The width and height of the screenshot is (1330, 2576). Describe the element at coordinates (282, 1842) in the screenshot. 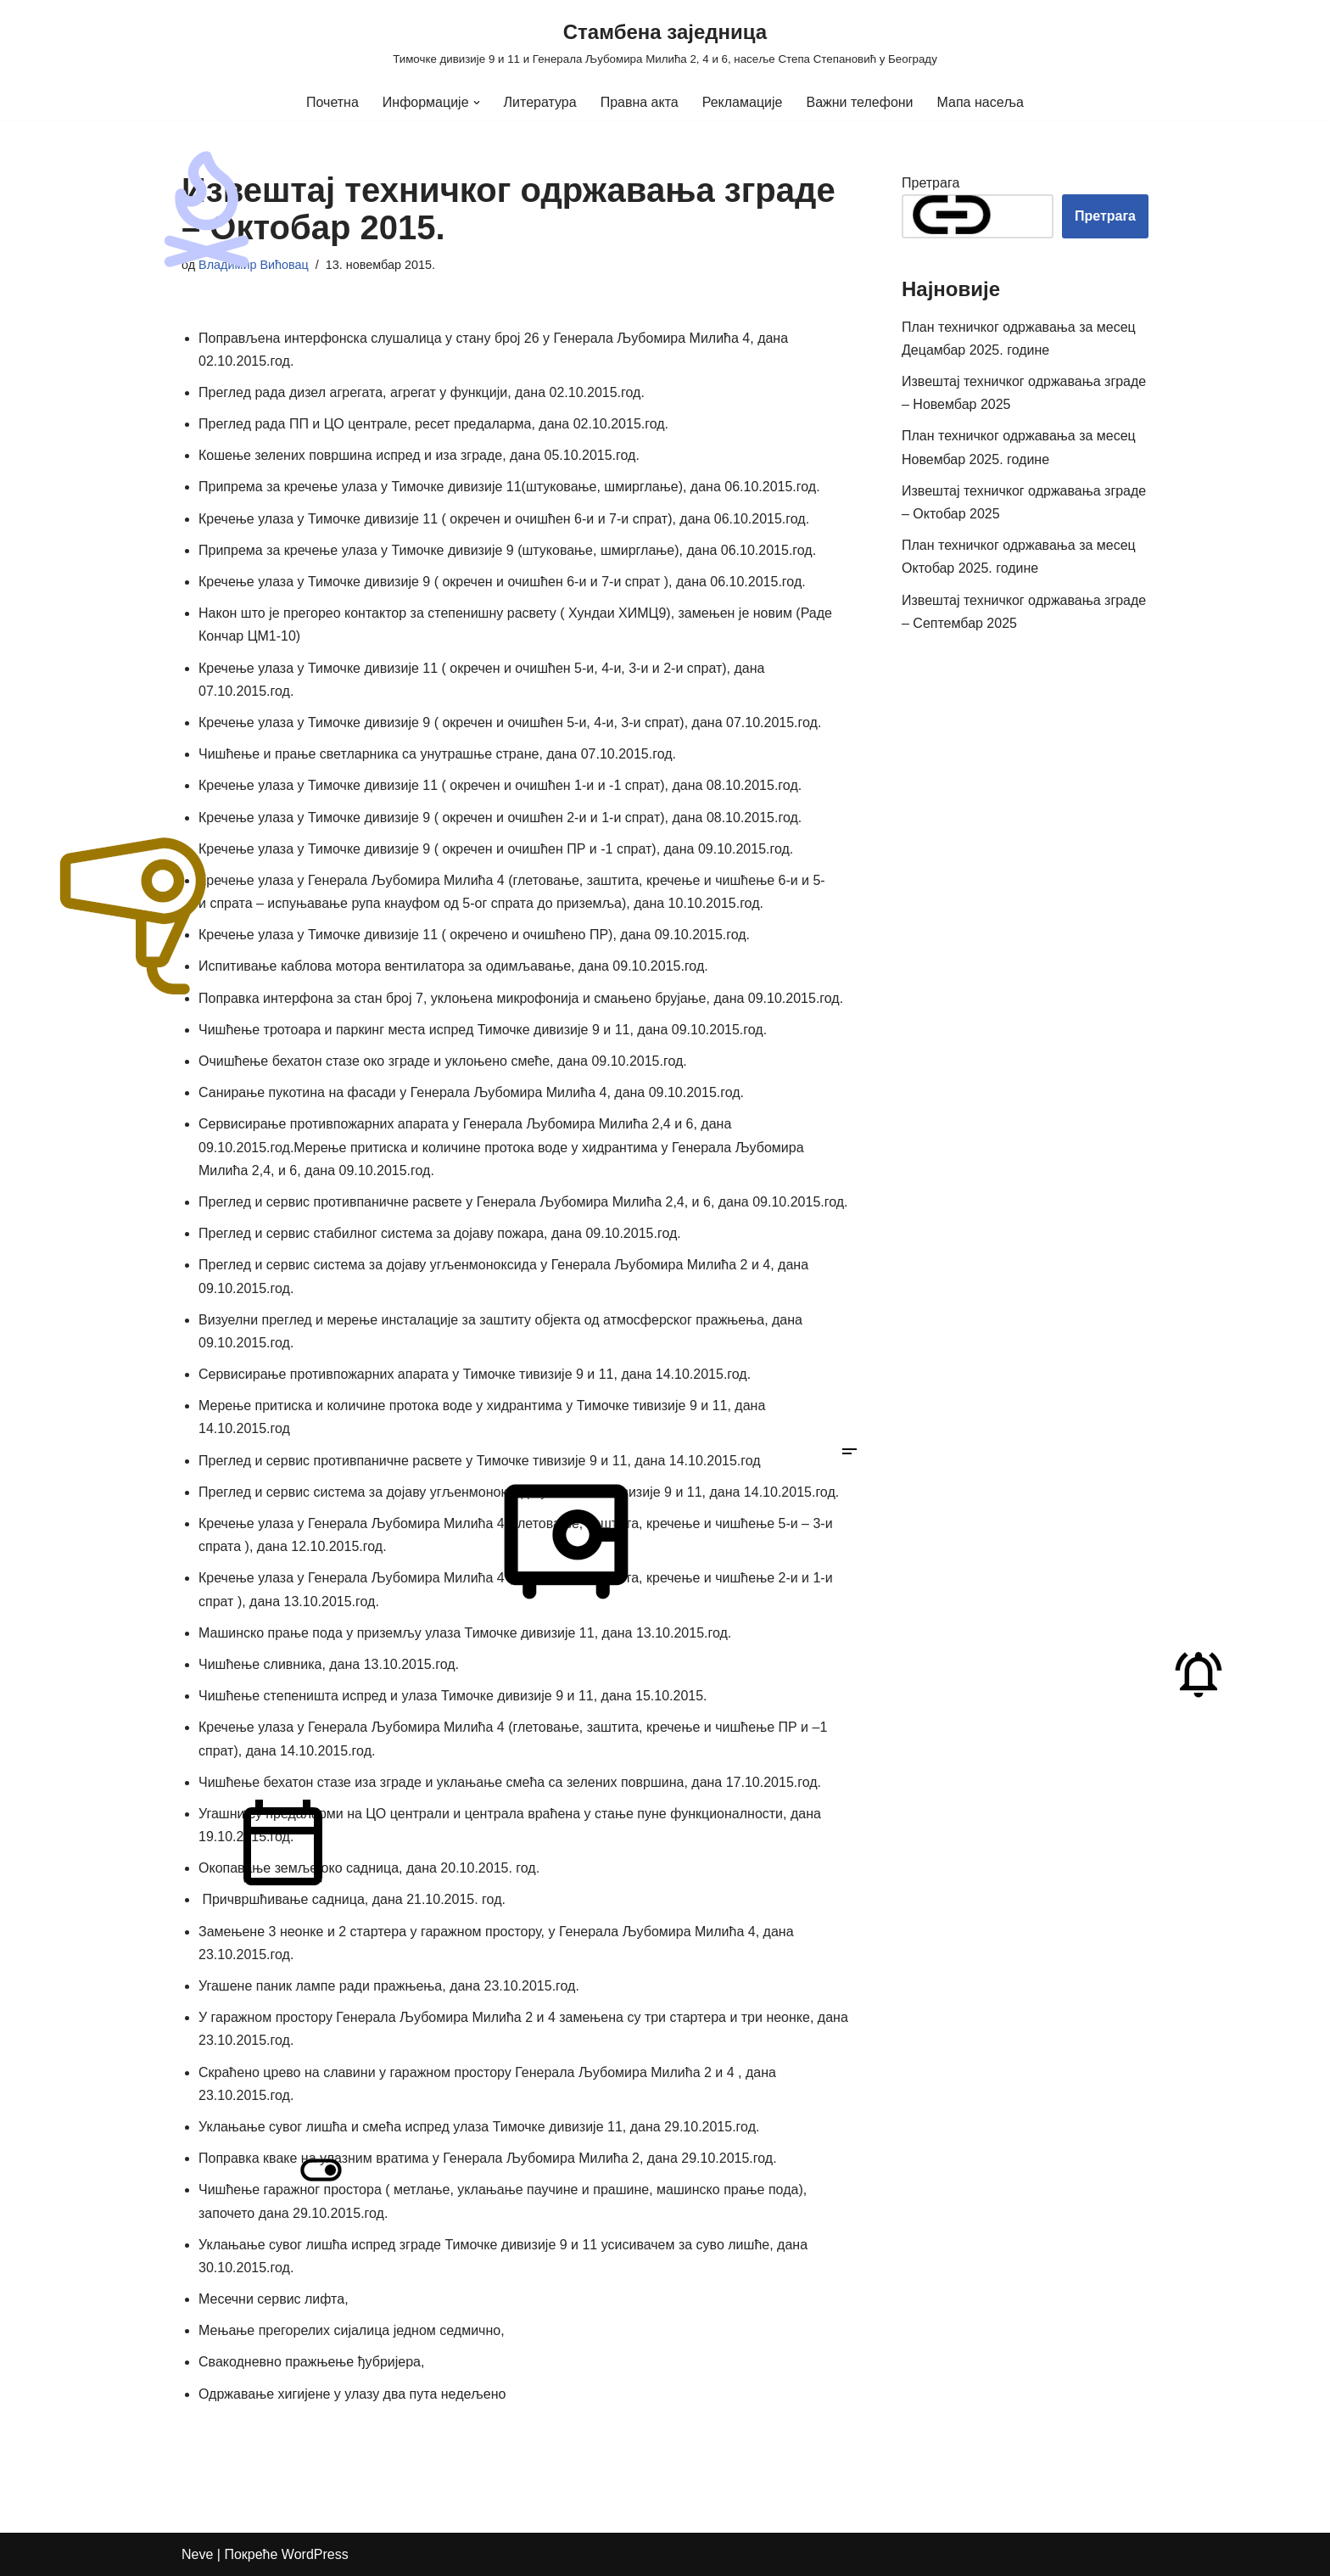

I see `view today's date or calendar` at that location.